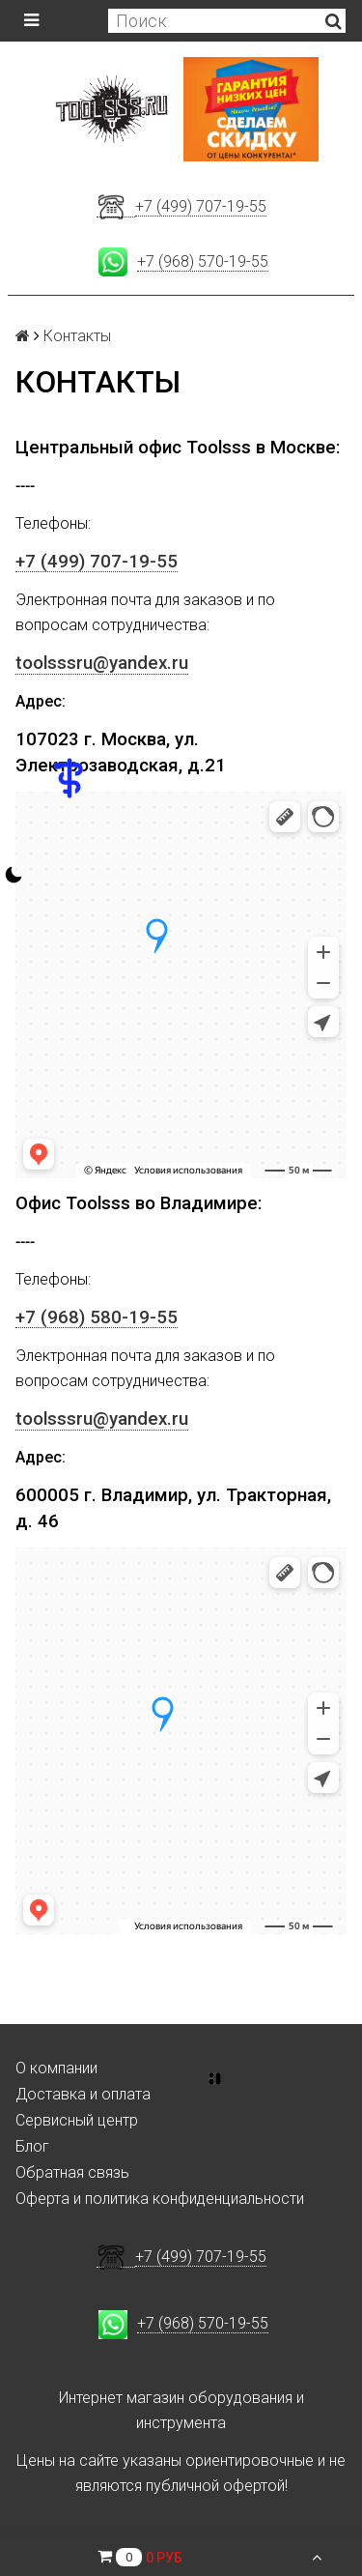  I want to click on access medical or healthcare services, so click(70, 778).